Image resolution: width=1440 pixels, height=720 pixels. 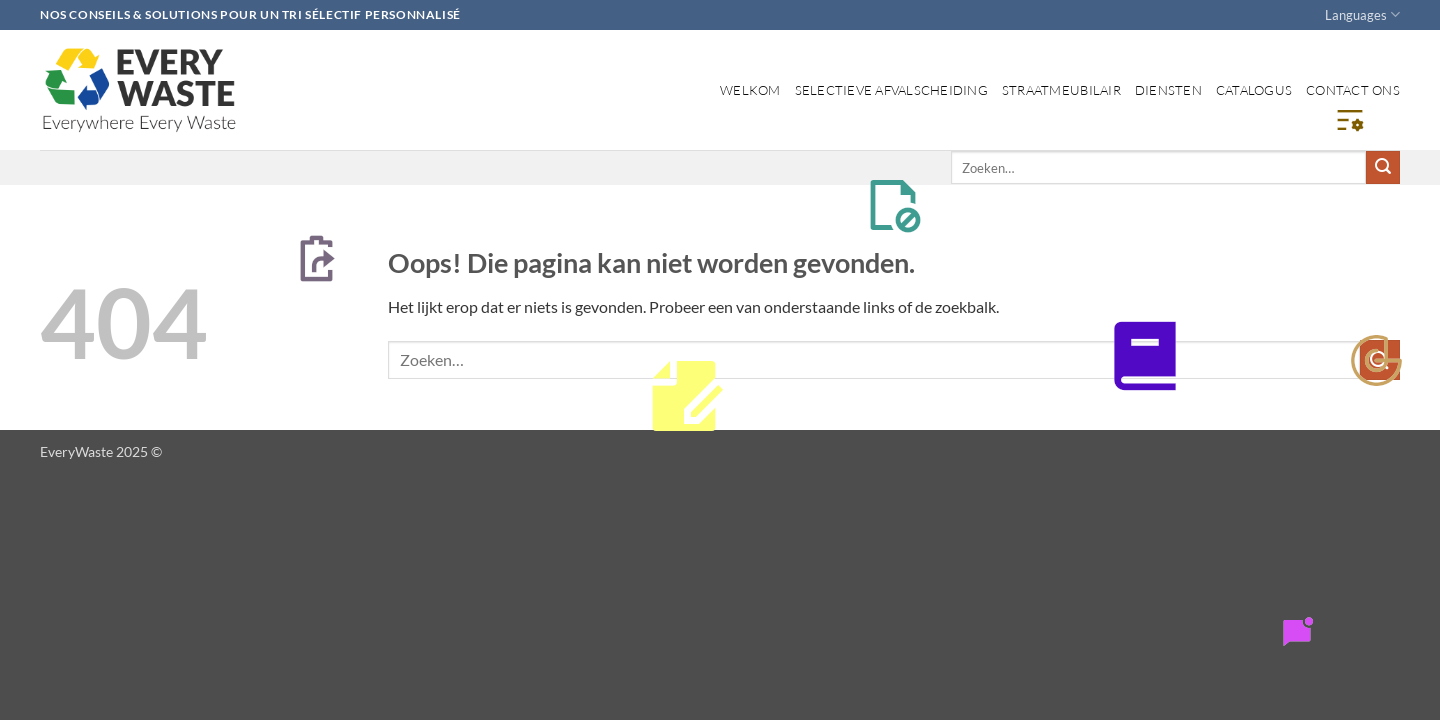 I want to click on file access denied or restricted, so click(x=893, y=205).